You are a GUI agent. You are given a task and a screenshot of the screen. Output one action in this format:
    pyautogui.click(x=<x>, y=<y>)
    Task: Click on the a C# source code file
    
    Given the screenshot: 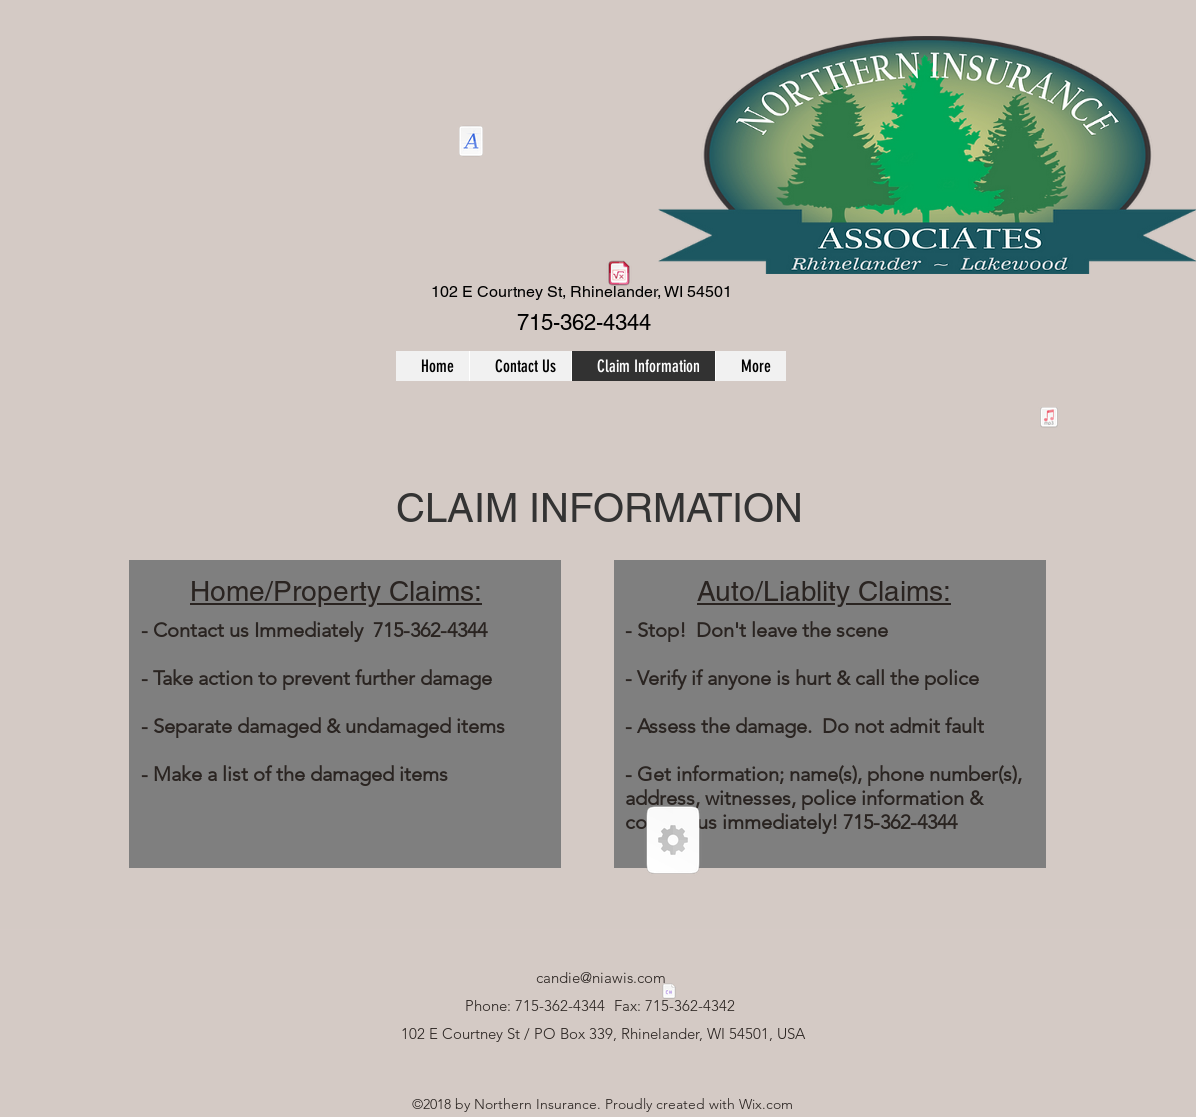 What is the action you would take?
    pyautogui.click(x=669, y=991)
    